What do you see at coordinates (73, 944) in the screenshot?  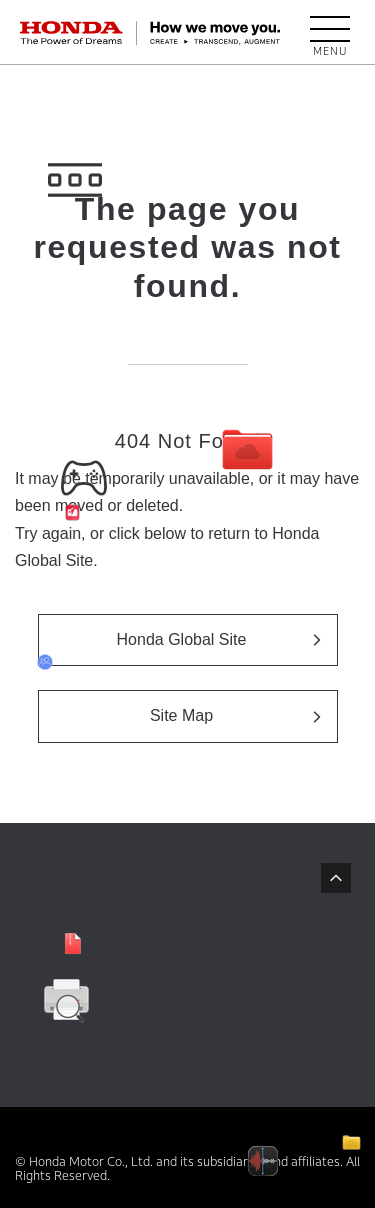 I see `an lzop compressed archive file` at bounding box center [73, 944].